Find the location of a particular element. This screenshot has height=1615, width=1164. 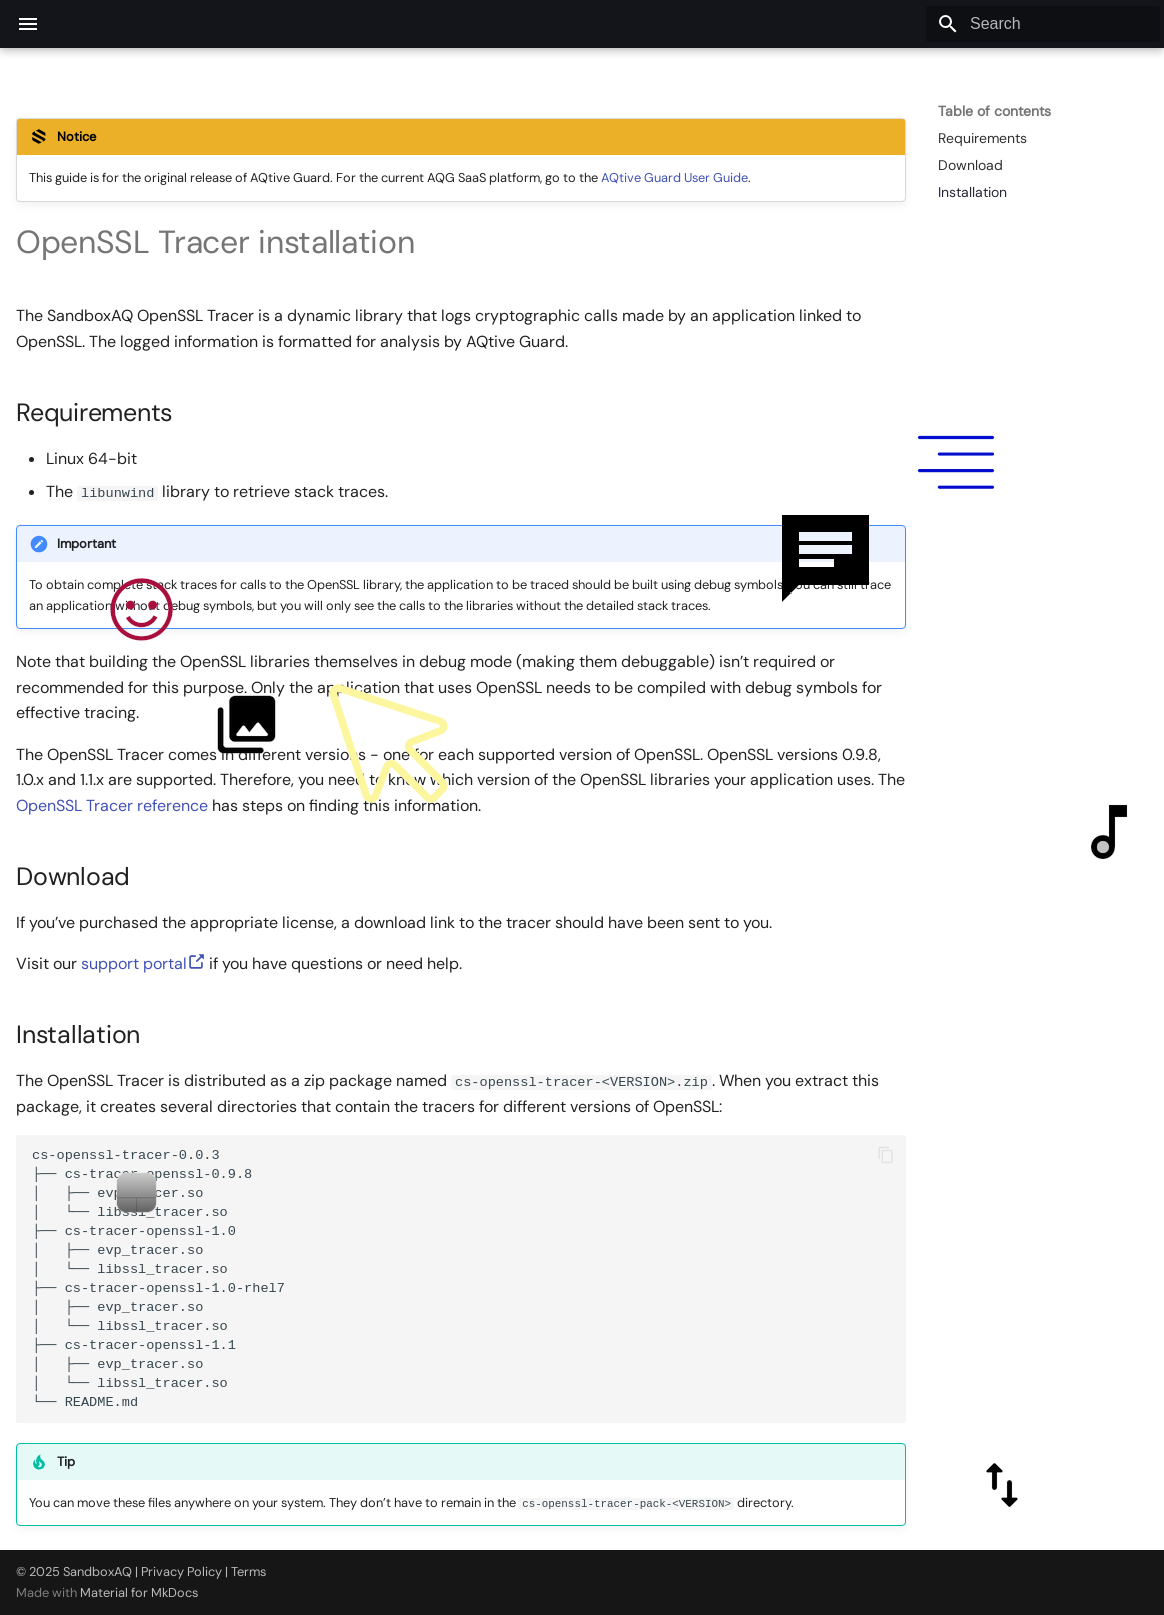

mouse pointer or cursor indicator is located at coordinates (388, 743).